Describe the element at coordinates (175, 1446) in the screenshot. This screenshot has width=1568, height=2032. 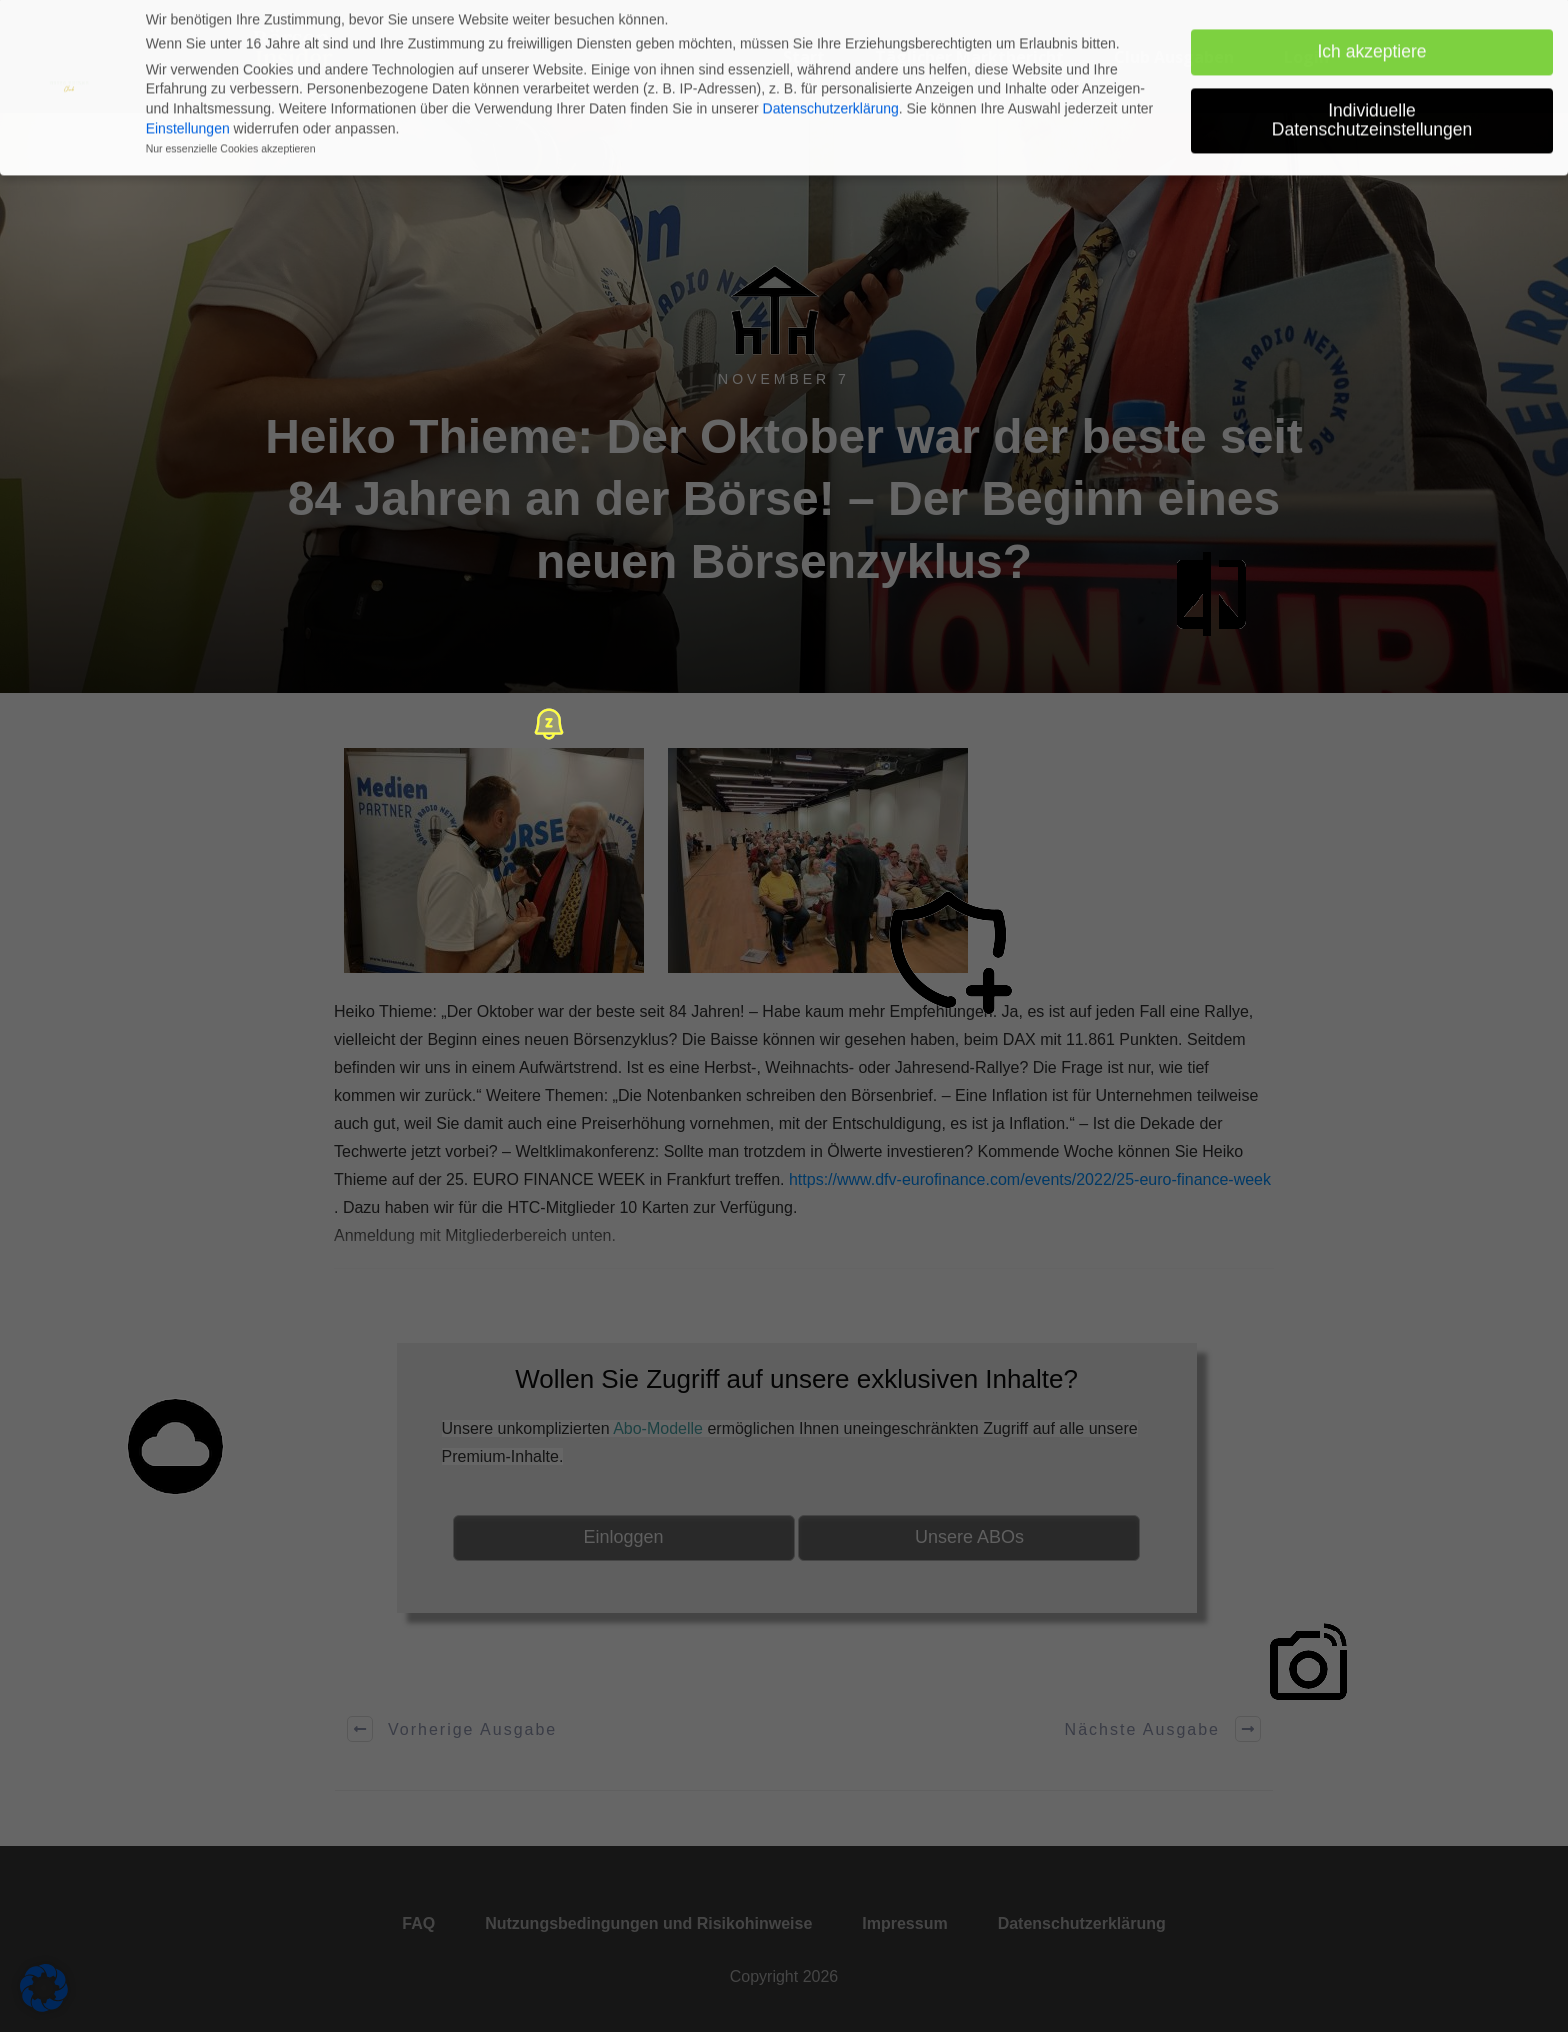
I see `access cloud storage` at that location.